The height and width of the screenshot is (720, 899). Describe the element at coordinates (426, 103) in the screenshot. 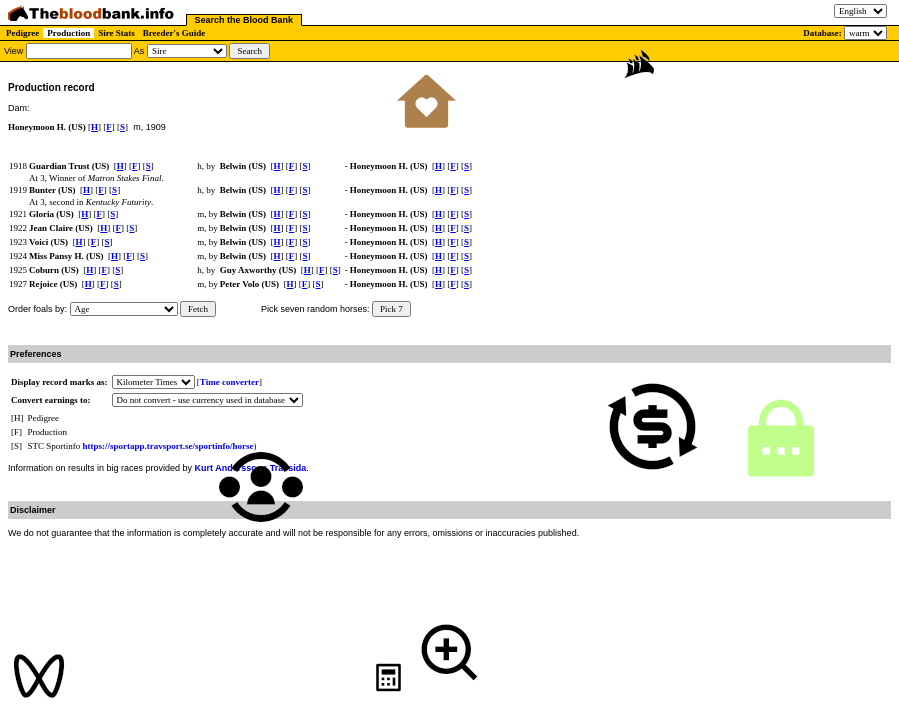

I see `access your favorite or loved home` at that location.